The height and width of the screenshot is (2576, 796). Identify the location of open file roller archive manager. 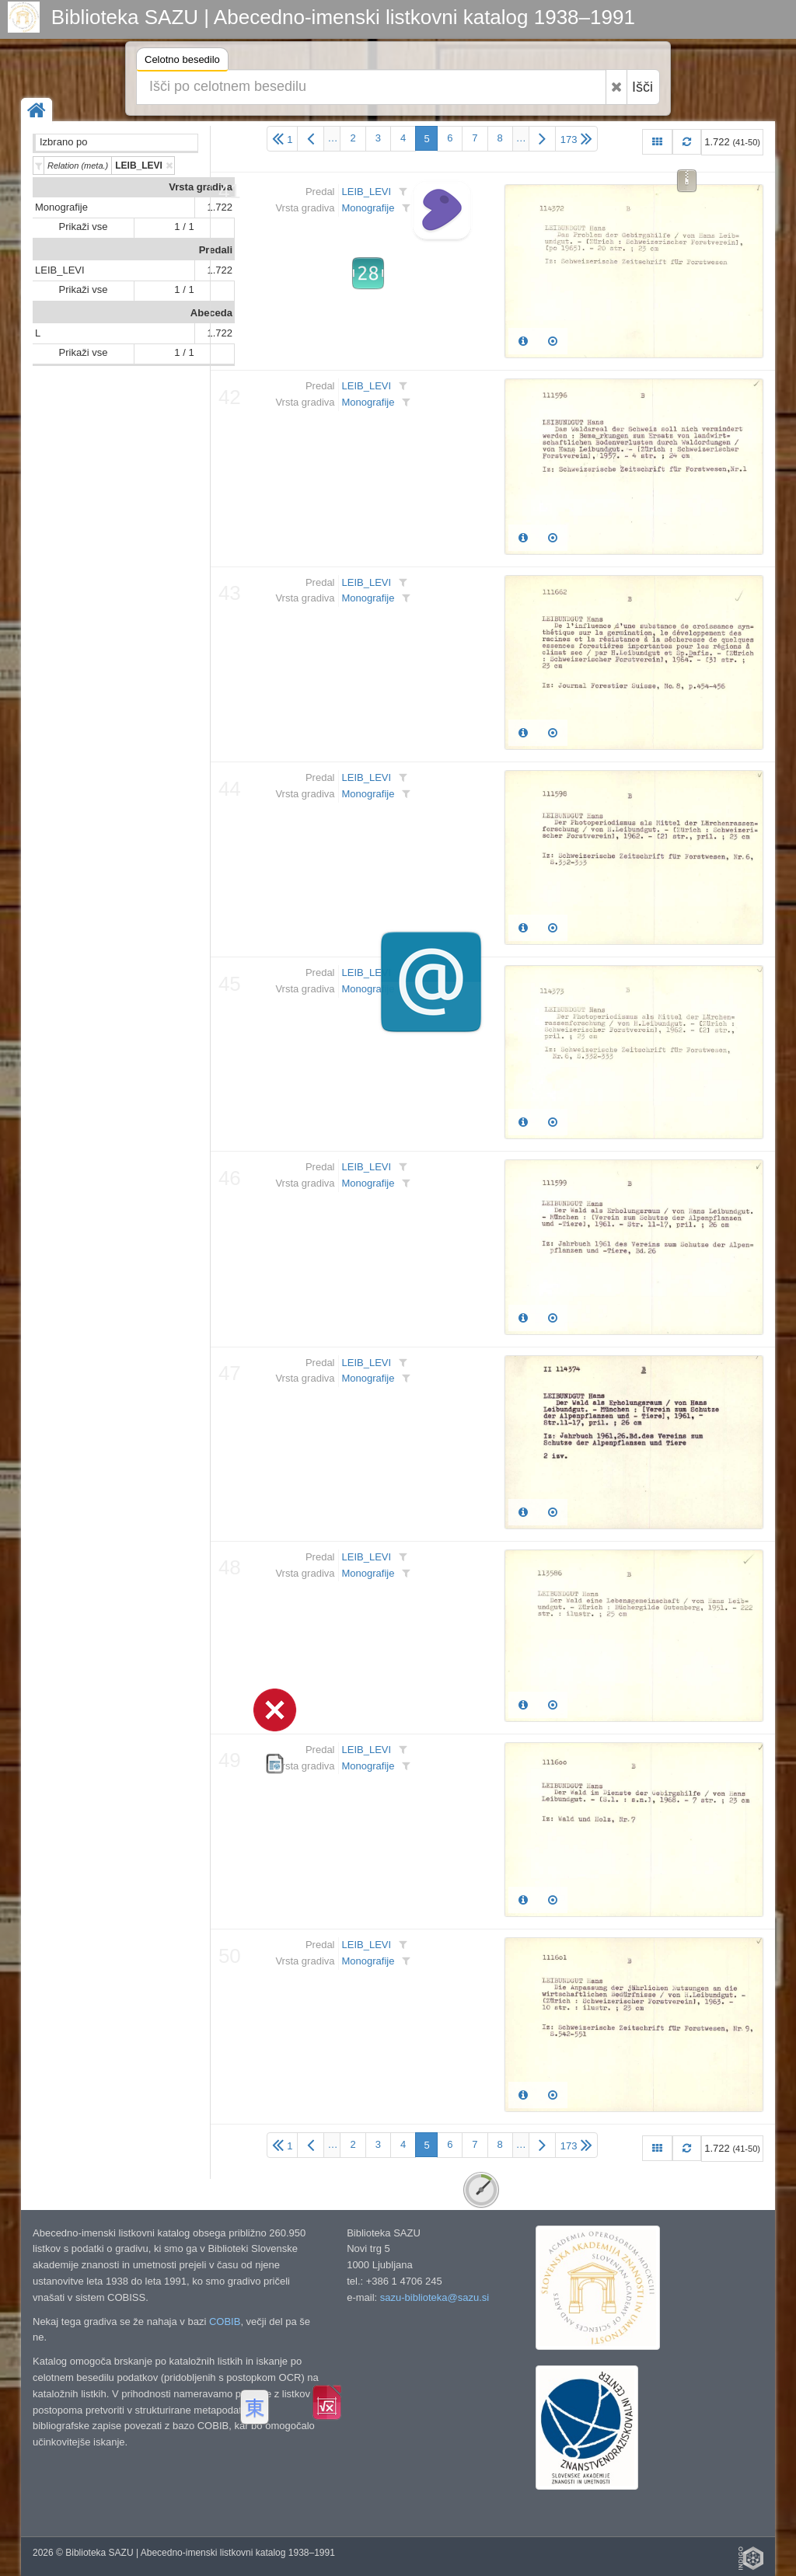
(686, 180).